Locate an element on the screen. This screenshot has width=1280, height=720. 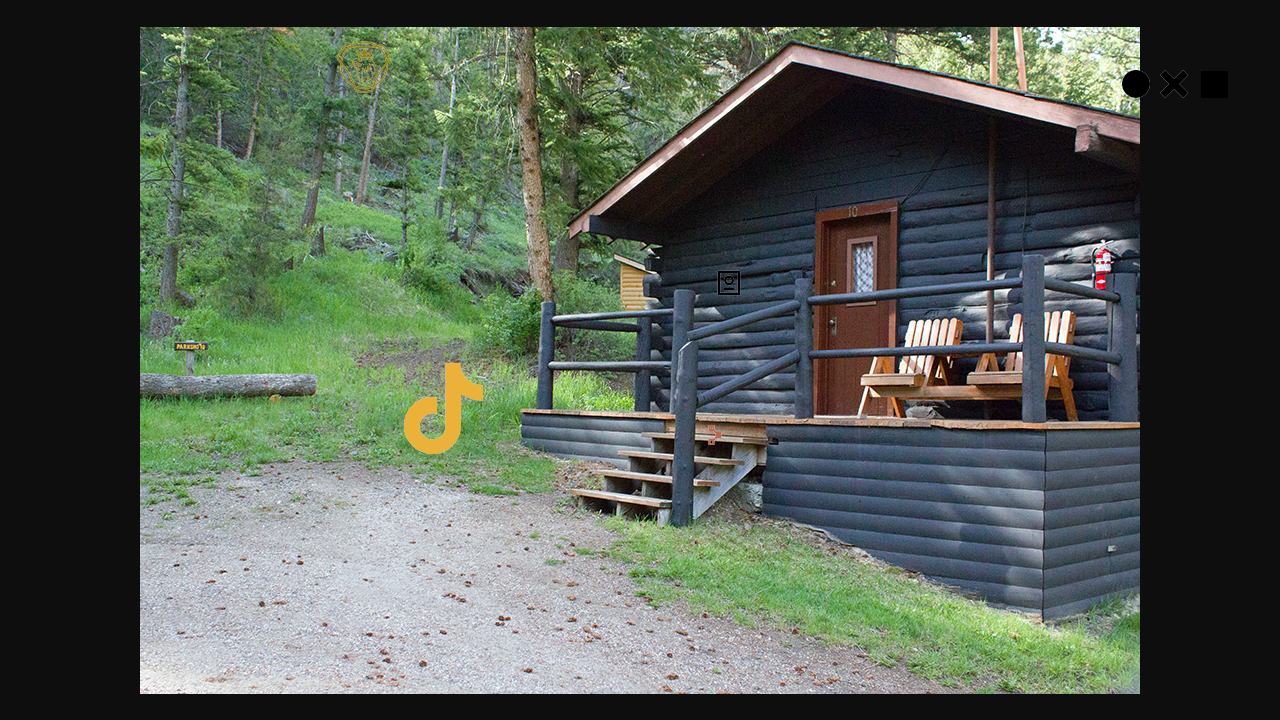
open the TikTok app is located at coordinates (443, 408).